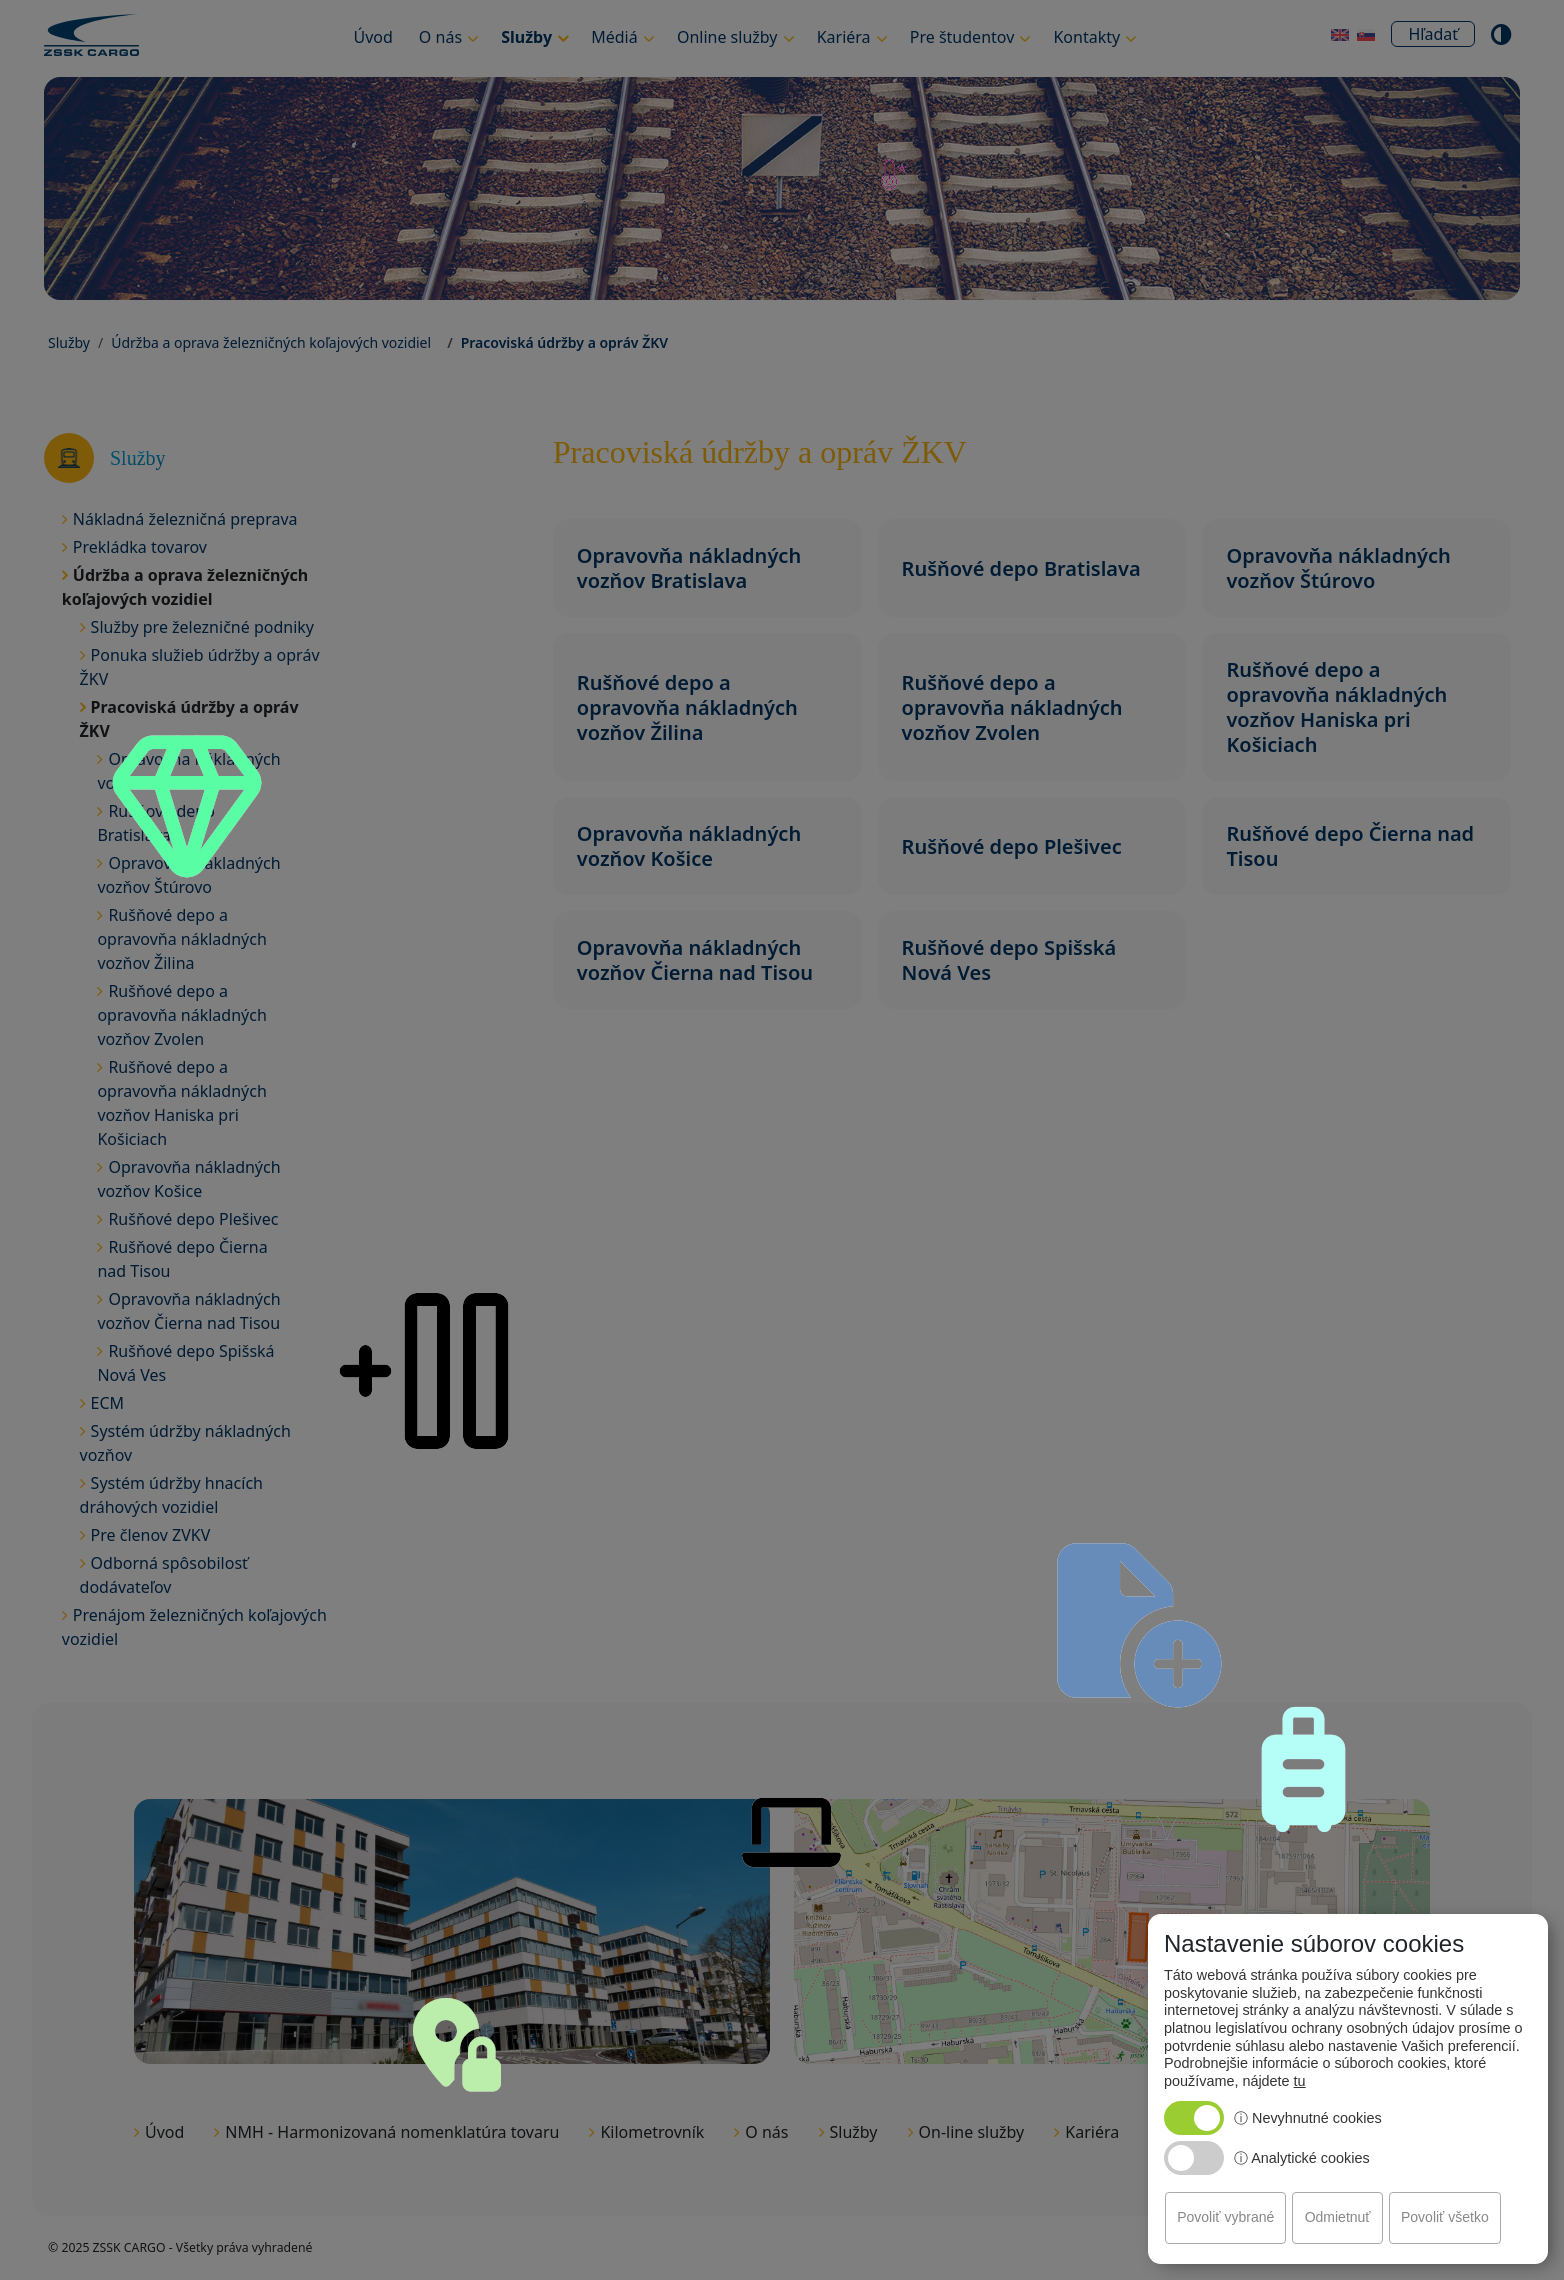 The height and width of the screenshot is (2280, 1564). What do you see at coordinates (791, 1832) in the screenshot?
I see `switch to desktop view` at bounding box center [791, 1832].